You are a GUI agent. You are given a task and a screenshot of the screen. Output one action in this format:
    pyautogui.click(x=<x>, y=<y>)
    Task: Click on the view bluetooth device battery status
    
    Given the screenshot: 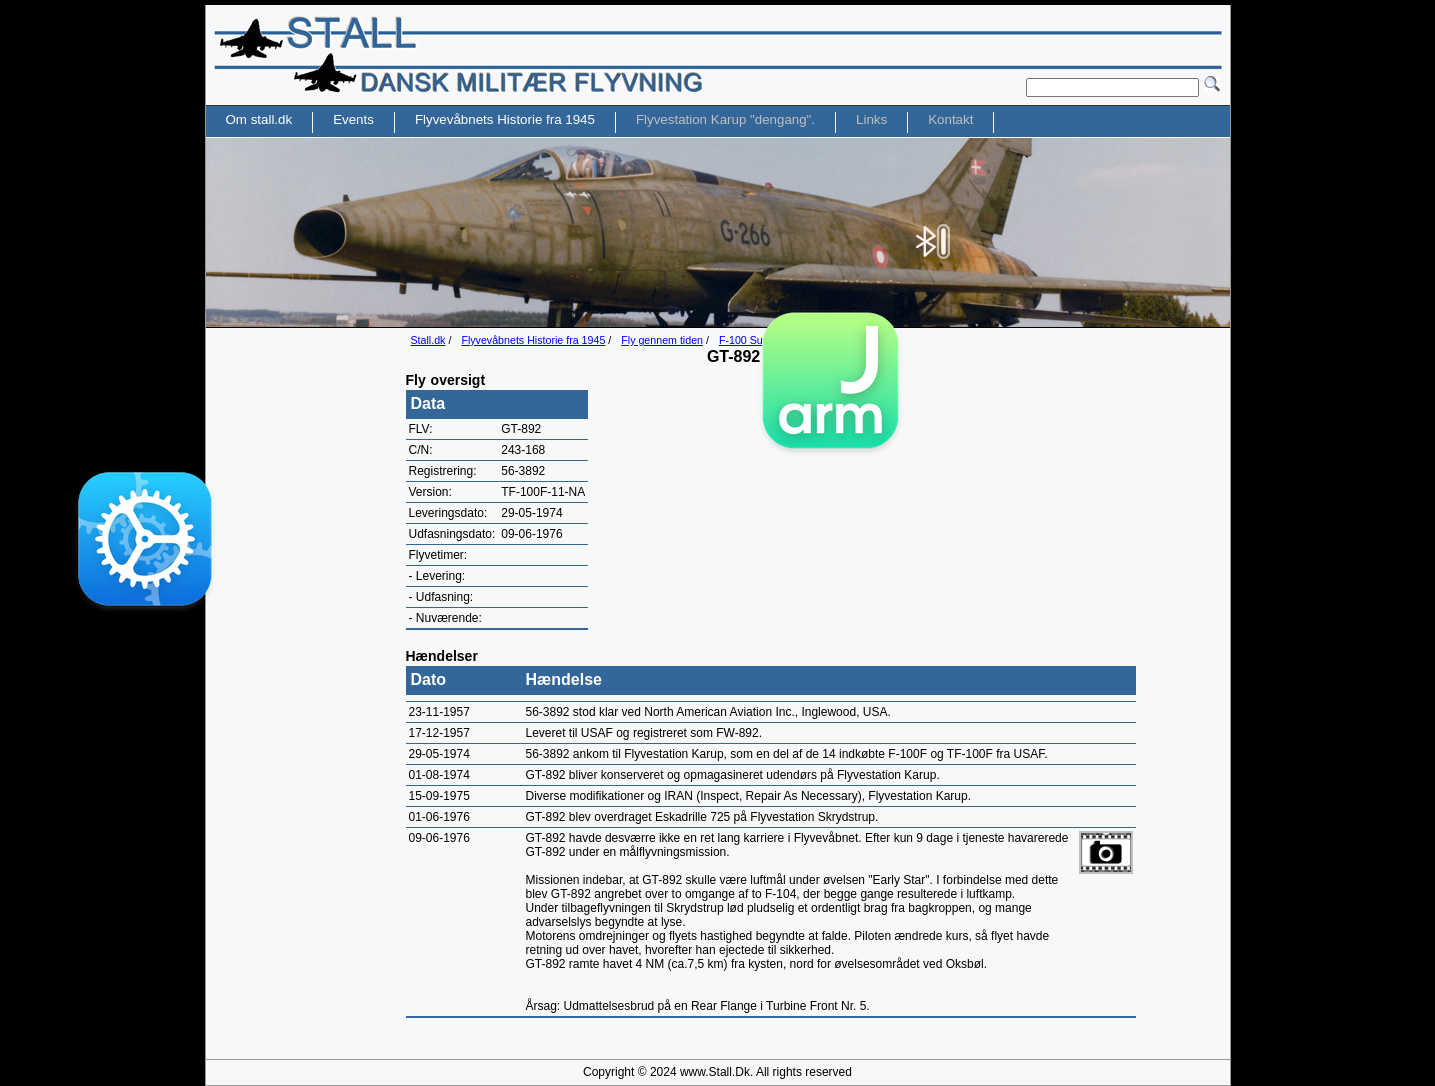 What is the action you would take?
    pyautogui.click(x=932, y=241)
    